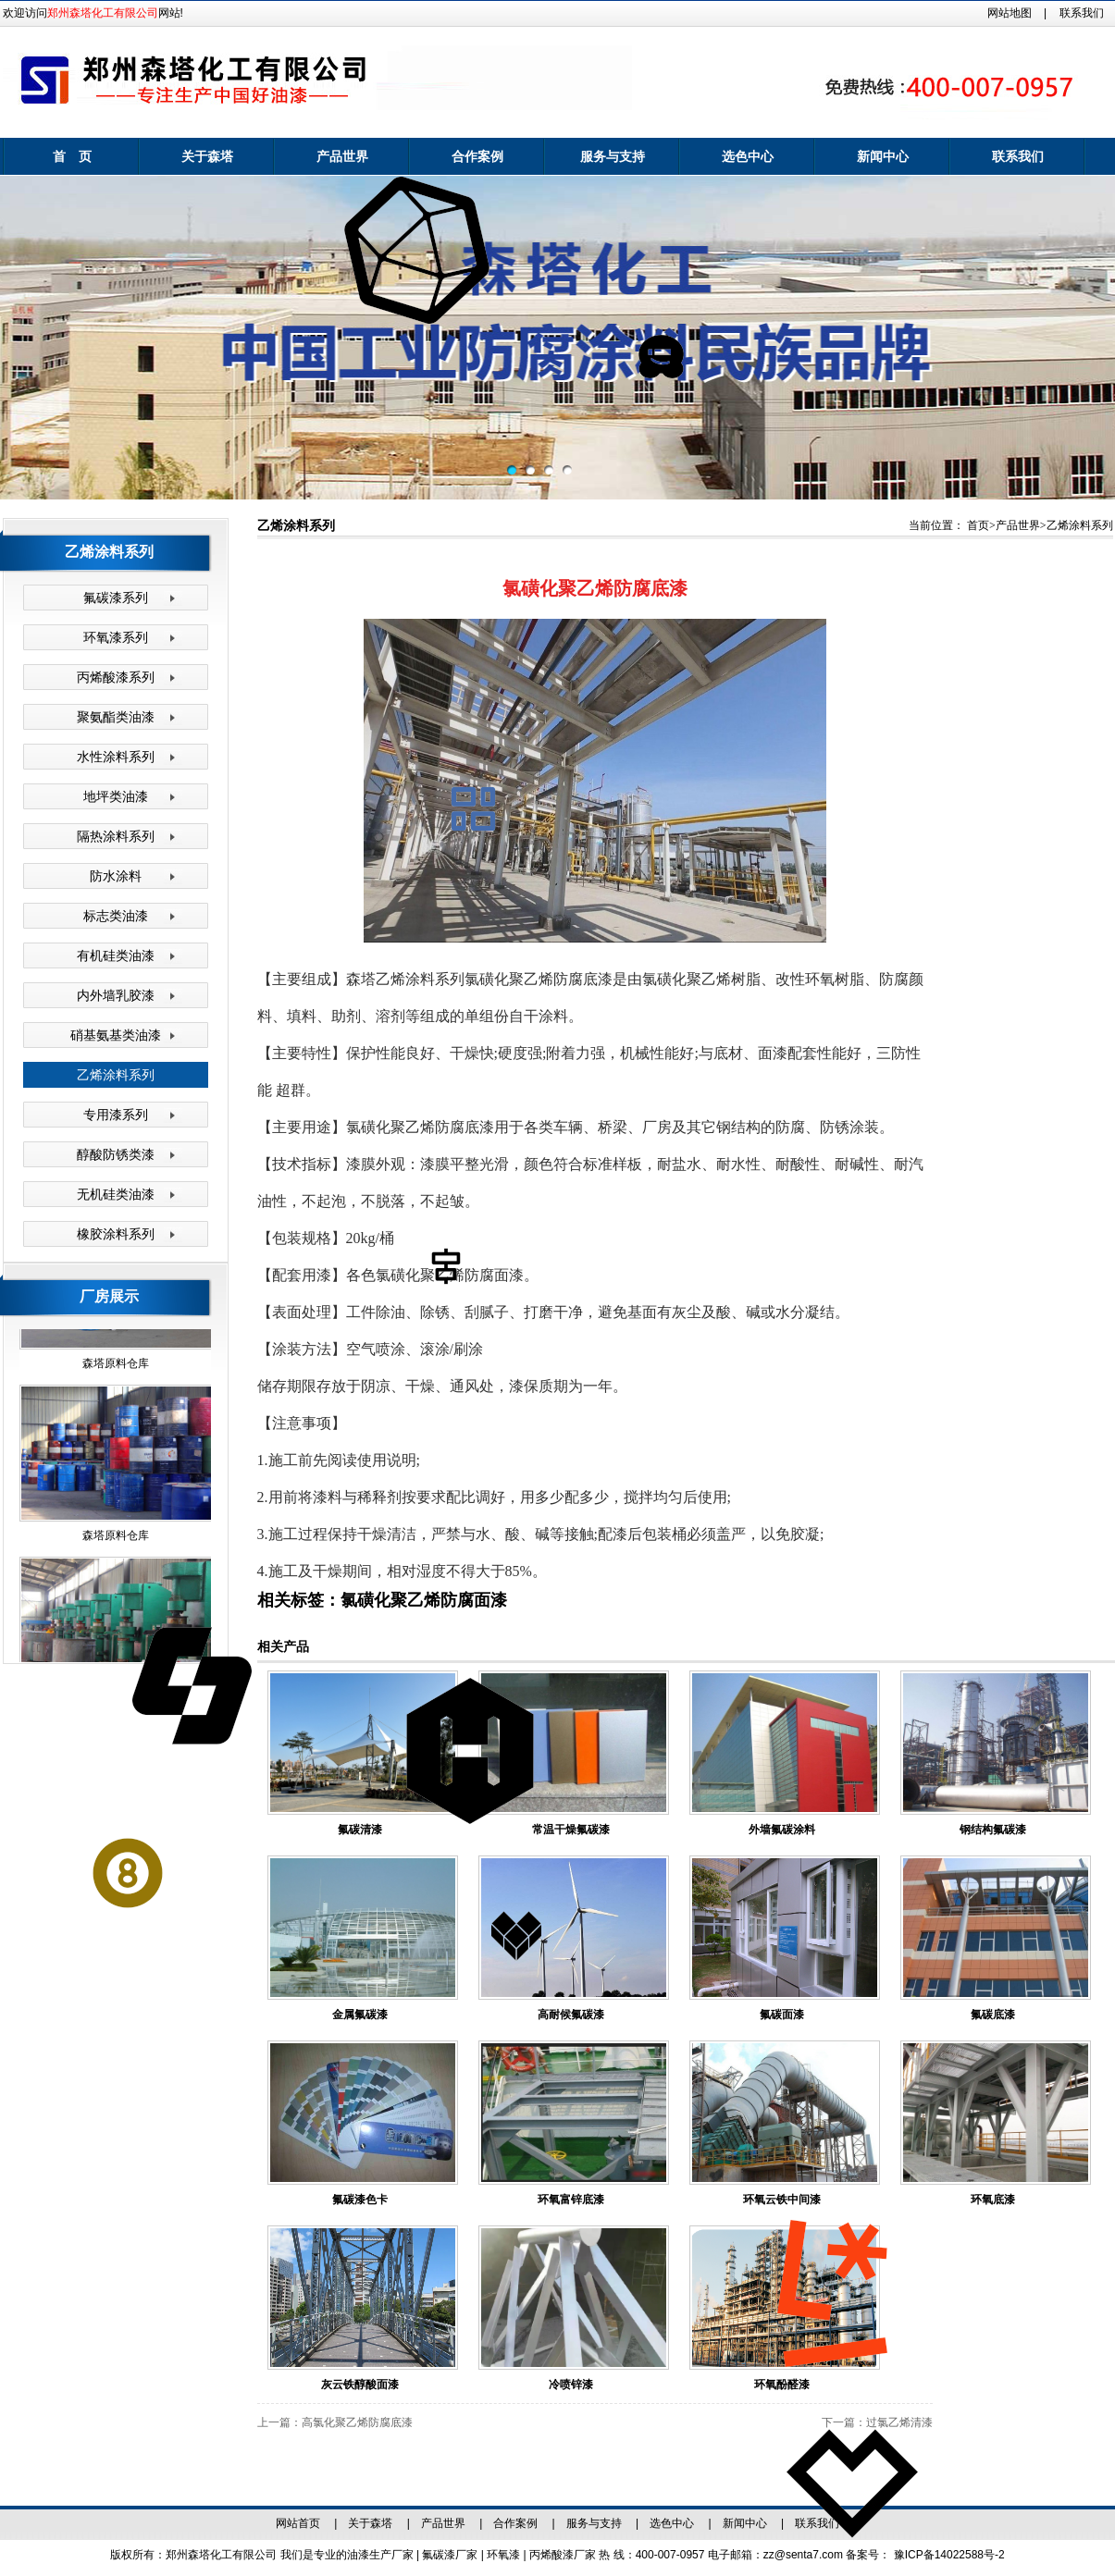  I want to click on bazel build system logo, so click(516, 1936).